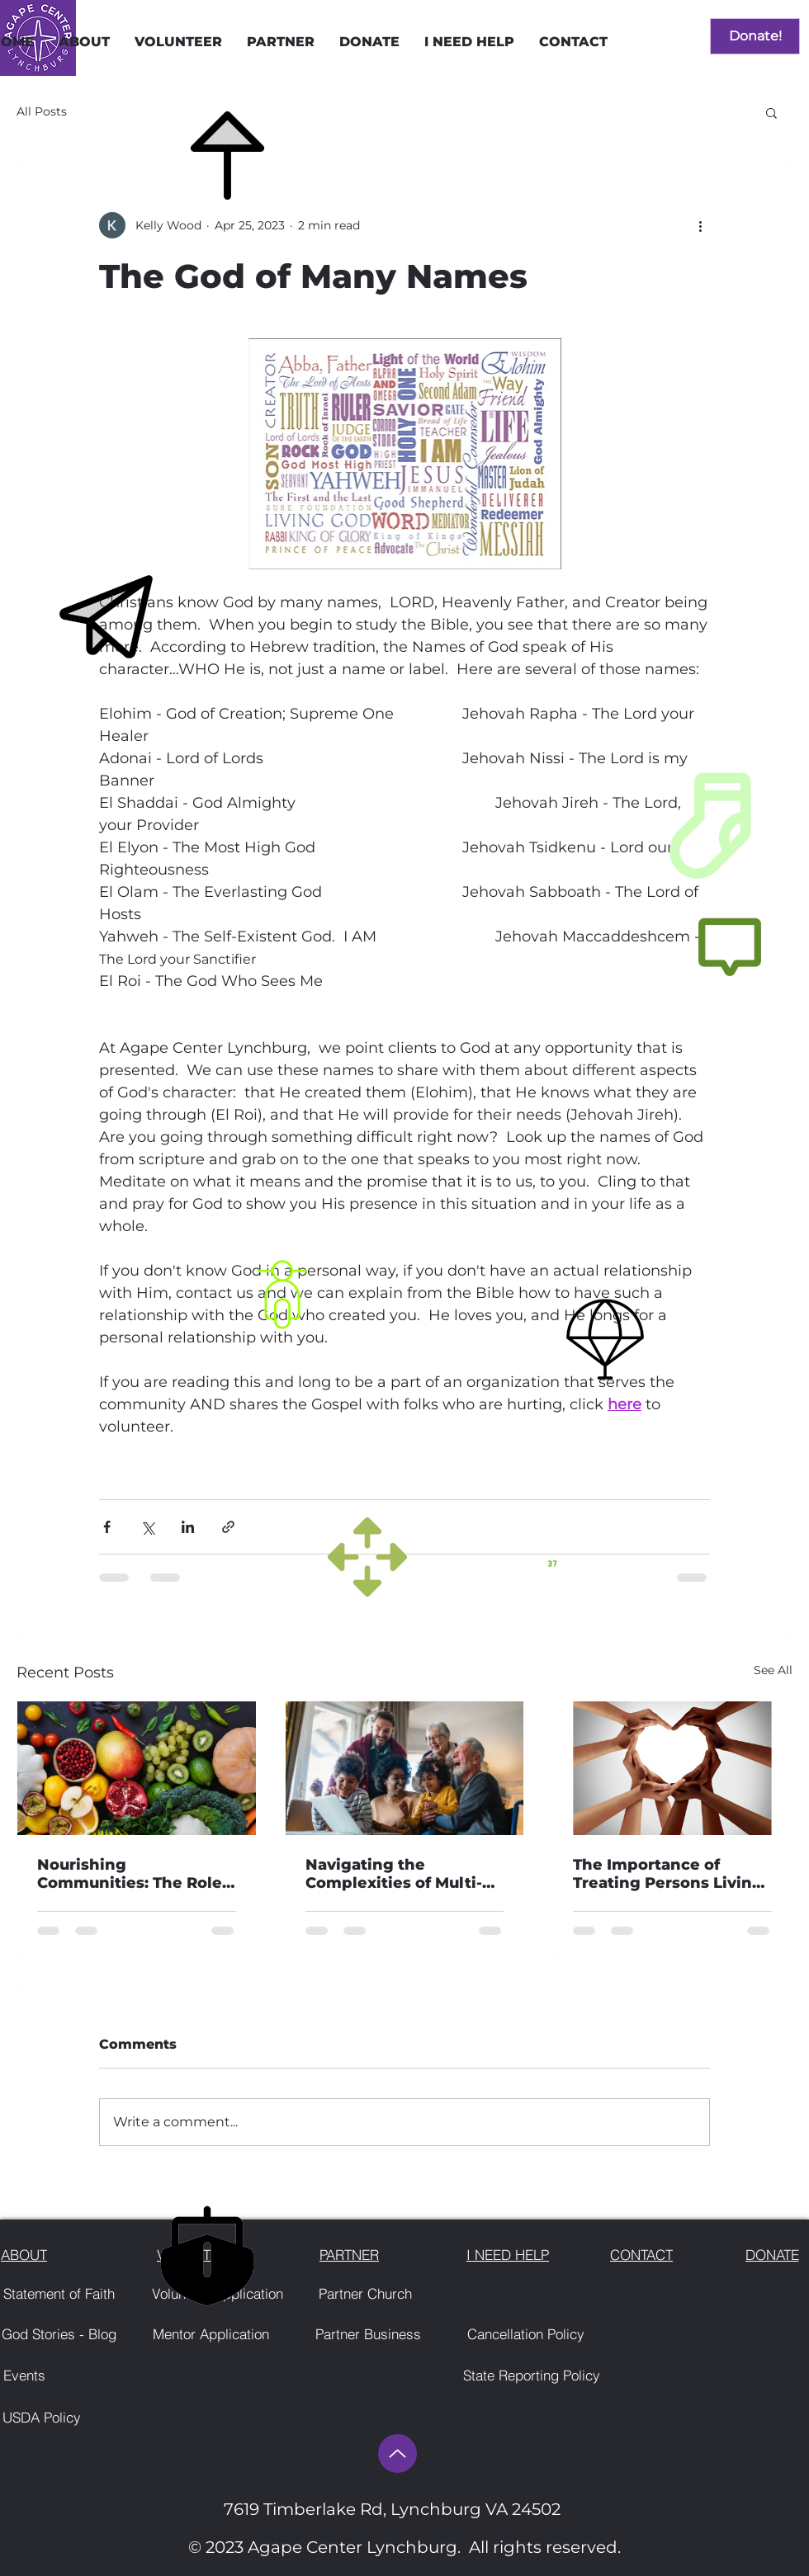 This screenshot has width=809, height=2576. I want to click on open chat or messaging, so click(730, 945).